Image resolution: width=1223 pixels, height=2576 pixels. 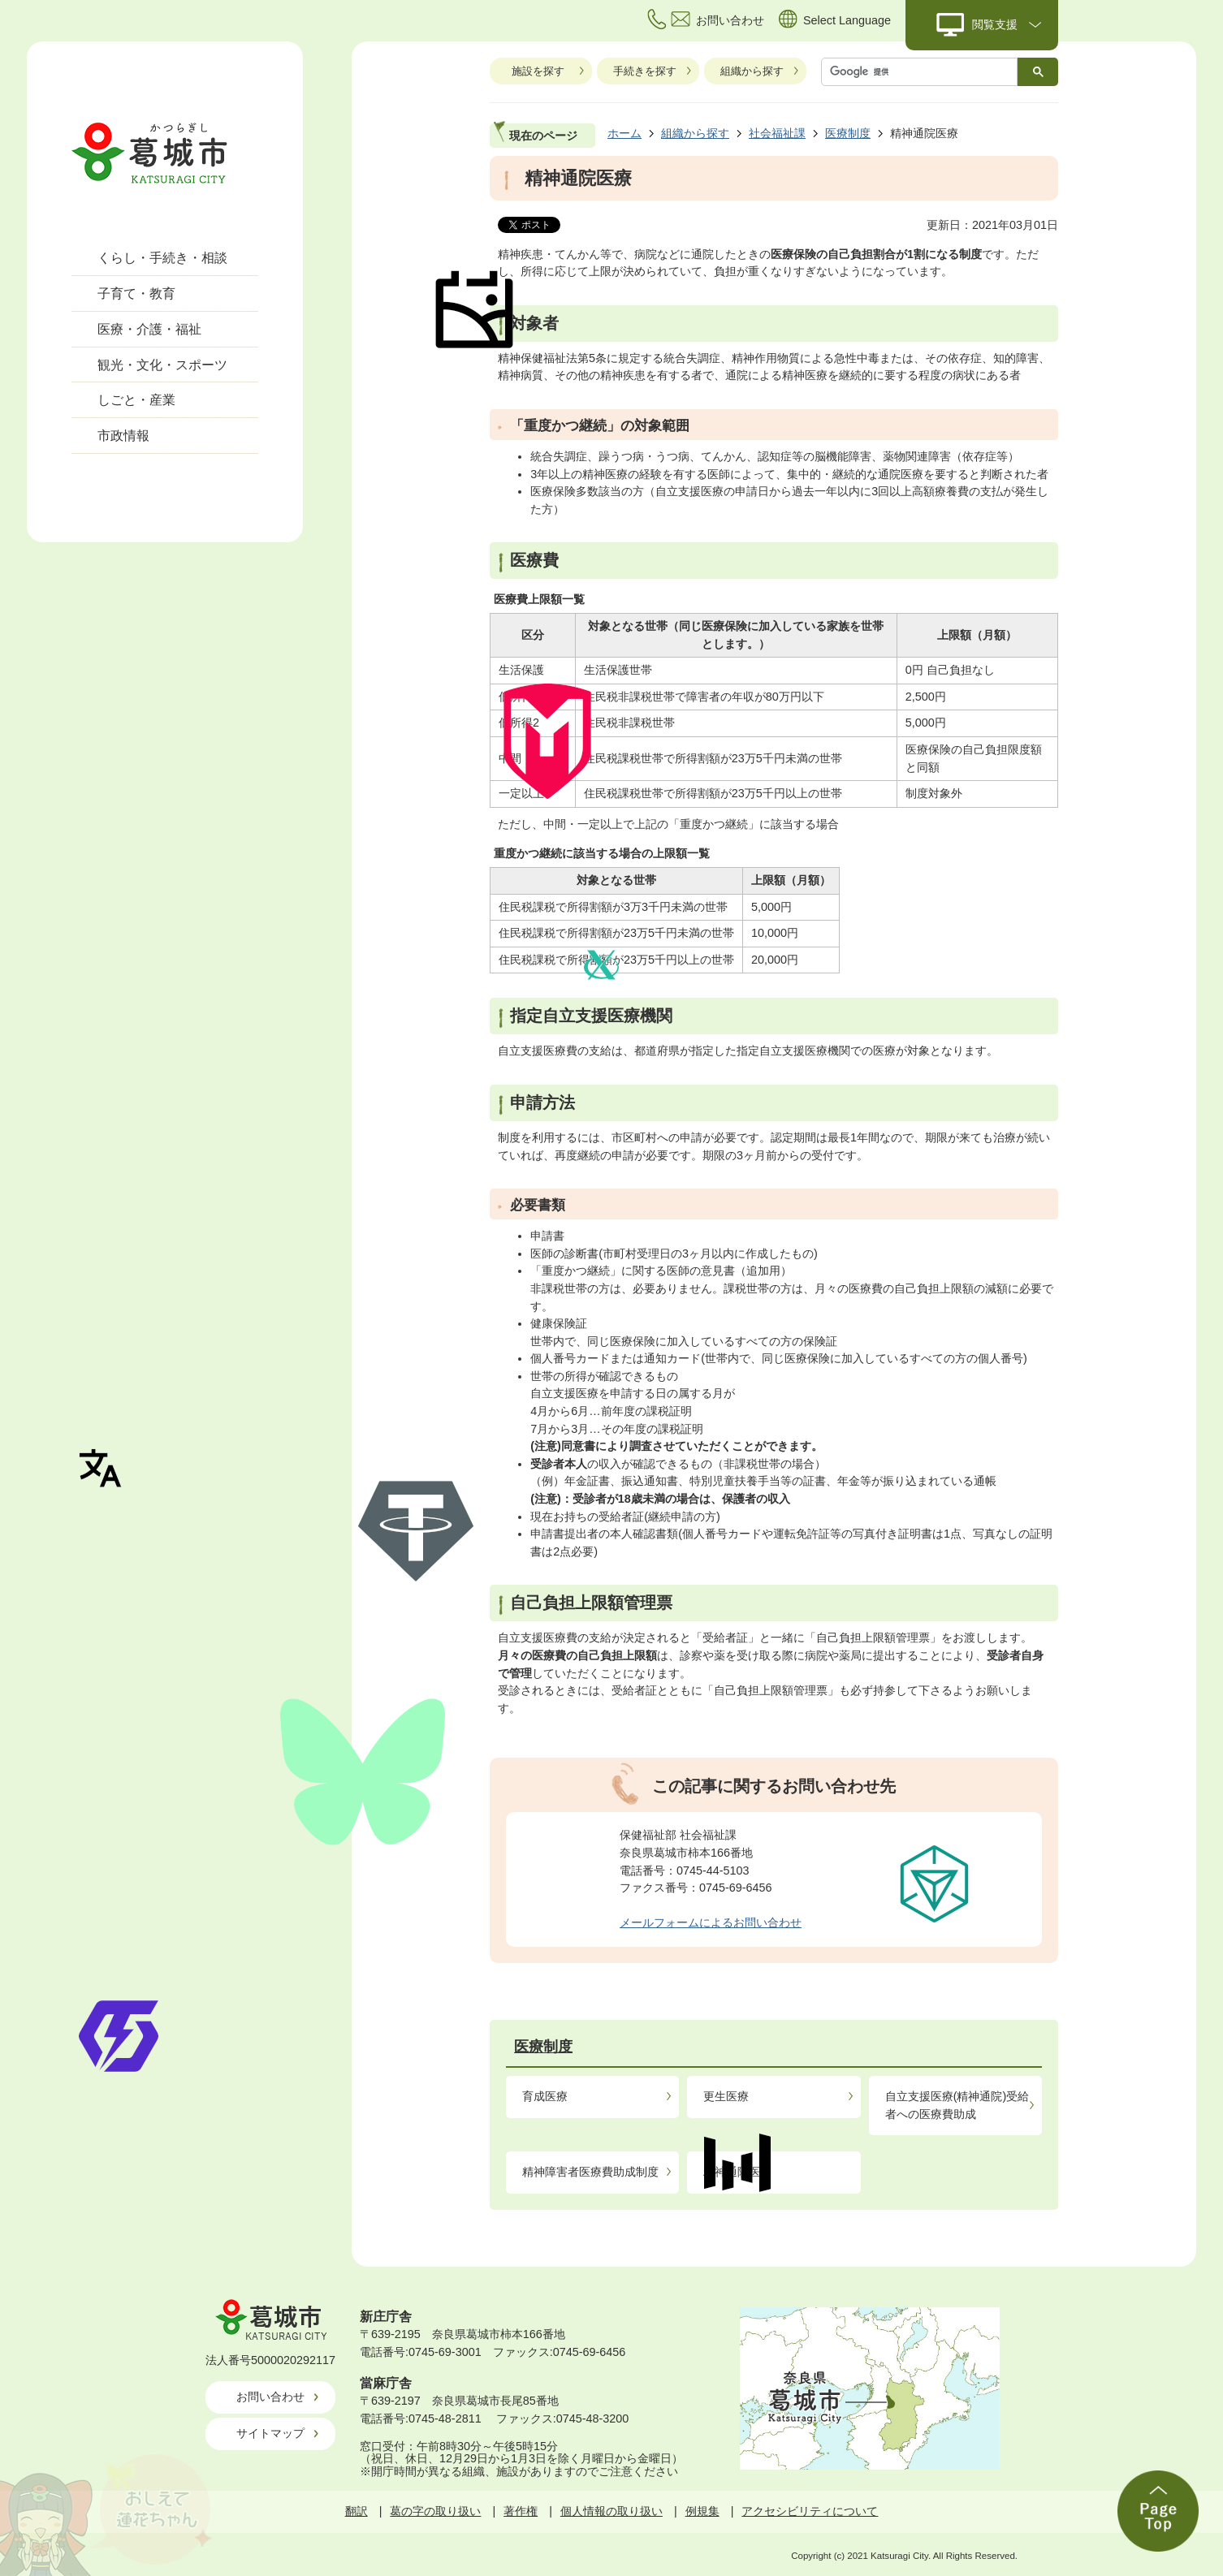 What do you see at coordinates (737, 2163) in the screenshot?
I see `bytedance company logo` at bounding box center [737, 2163].